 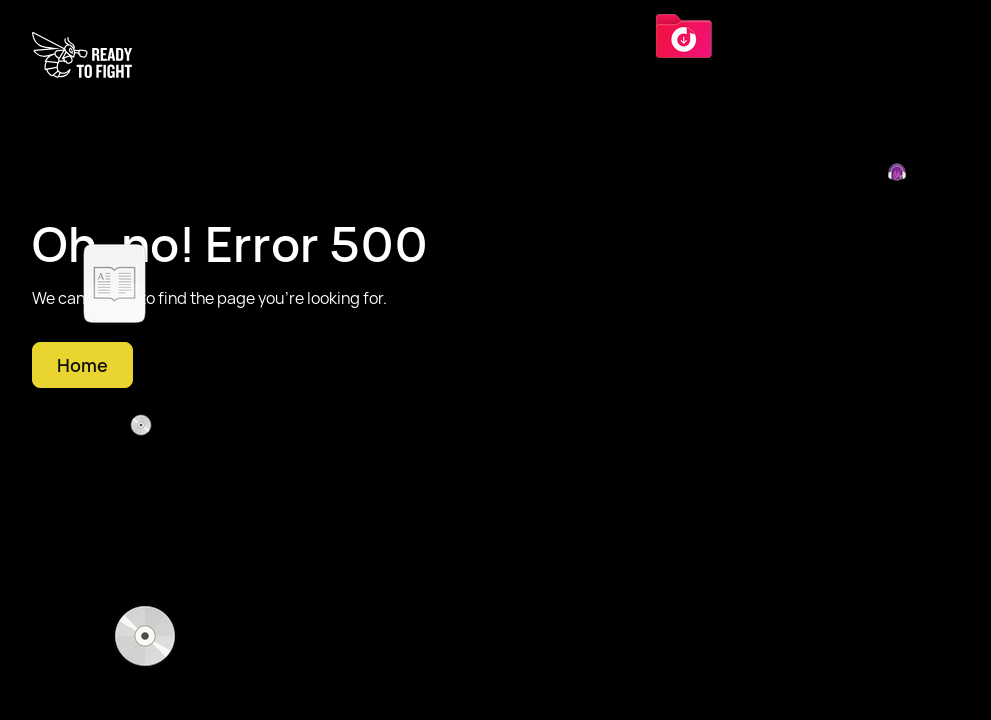 What do you see at coordinates (141, 425) in the screenshot?
I see `indicates a blank CD-R disc ready for burning` at bounding box center [141, 425].